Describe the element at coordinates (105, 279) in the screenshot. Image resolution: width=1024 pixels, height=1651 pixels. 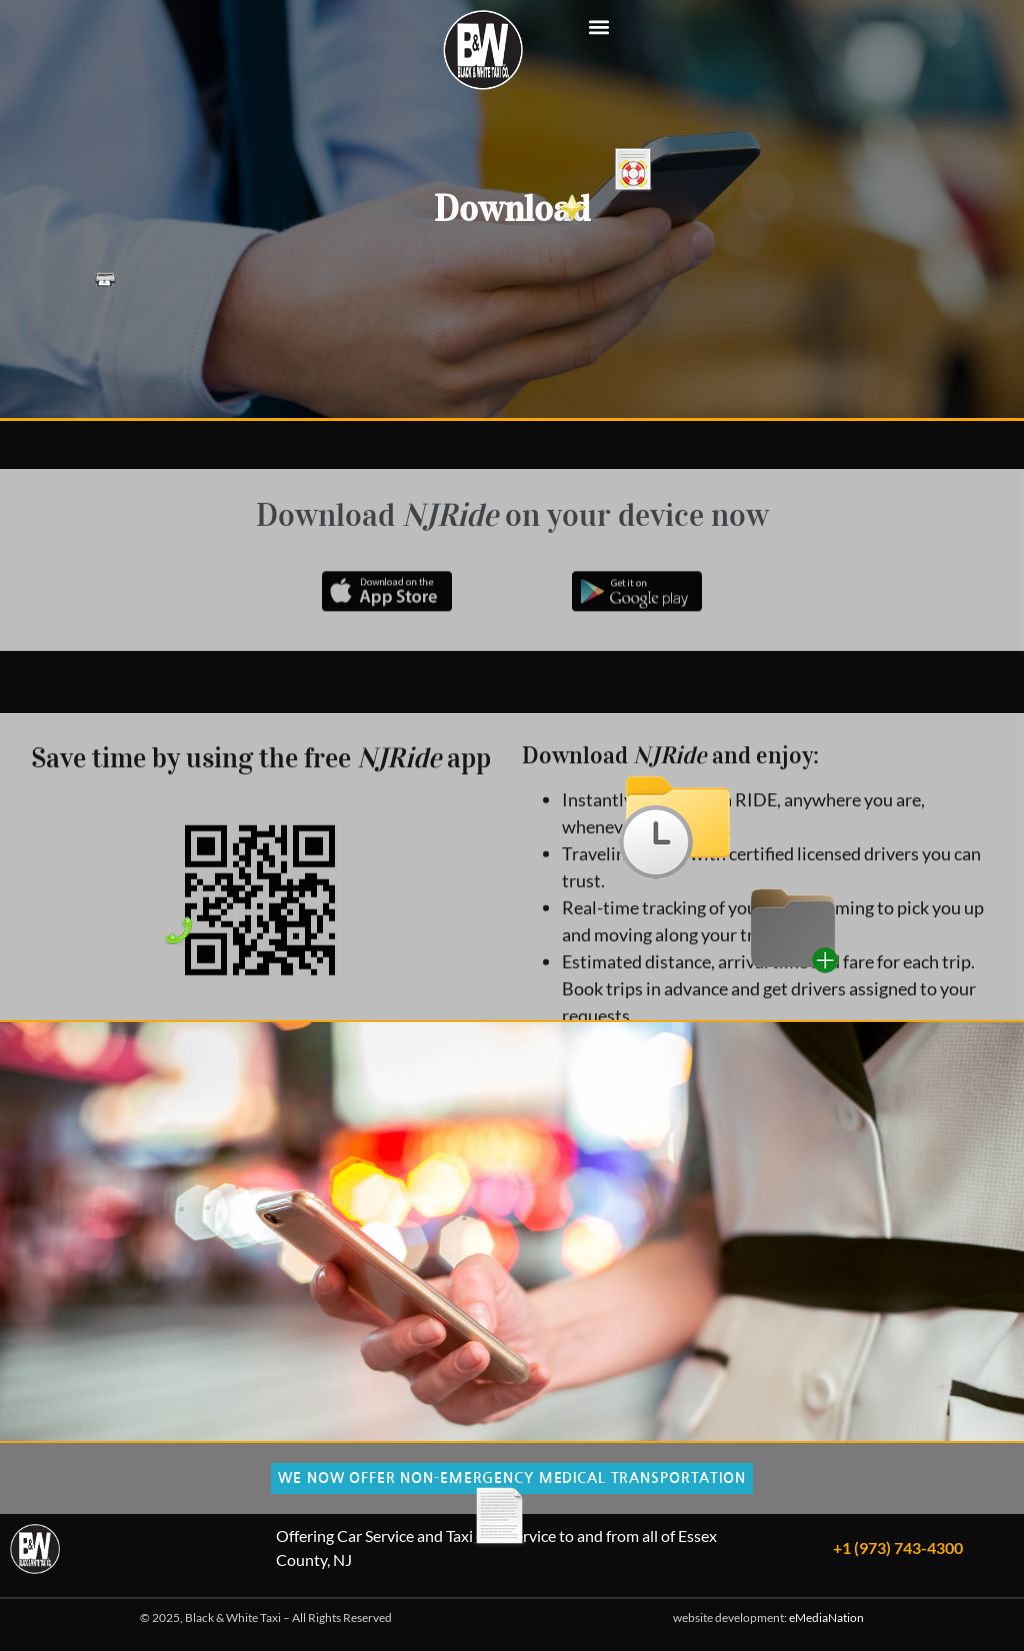
I see `indicates a document is currently printing` at that location.